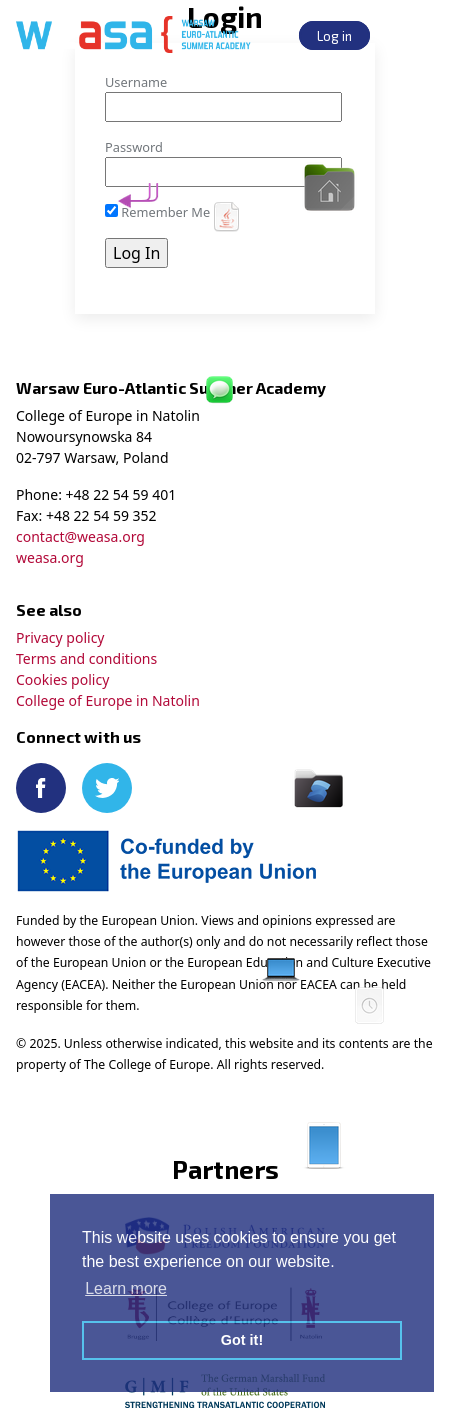 The width and height of the screenshot is (450, 1408). What do you see at coordinates (318, 789) in the screenshot?
I see `folder containing SolidJS project files` at bounding box center [318, 789].